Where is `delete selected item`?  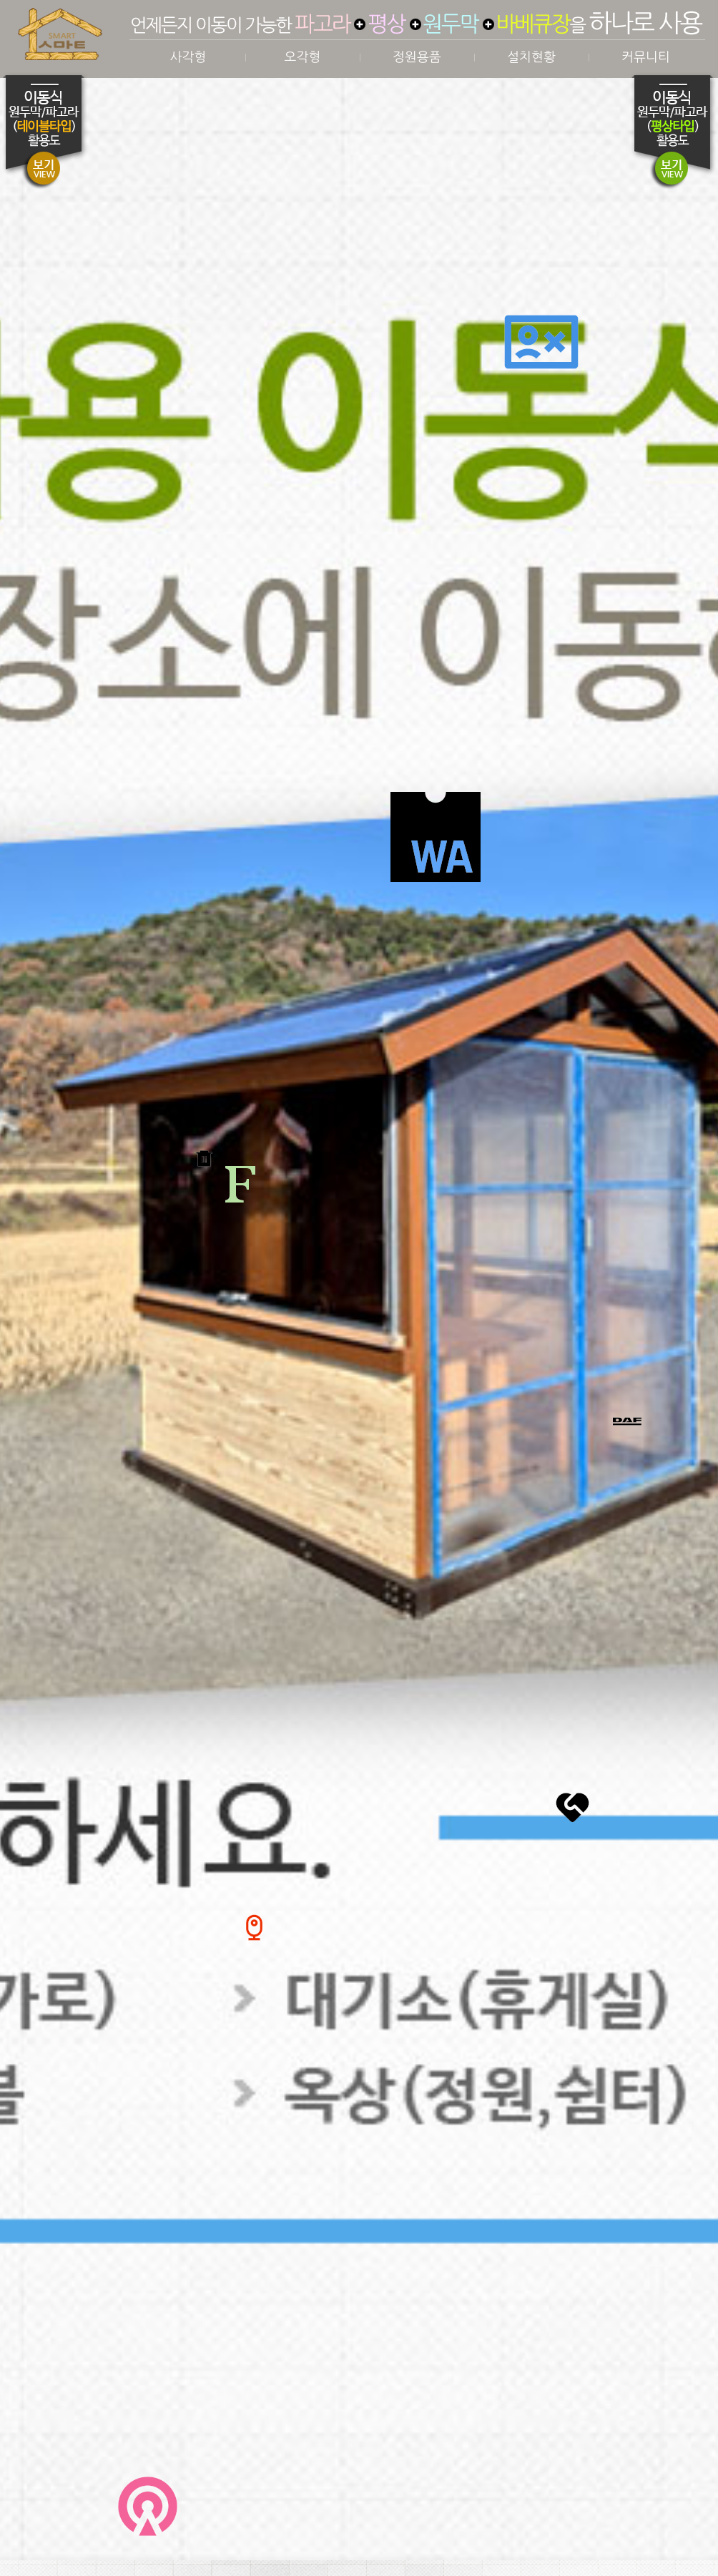
delete selected item is located at coordinates (204, 1158).